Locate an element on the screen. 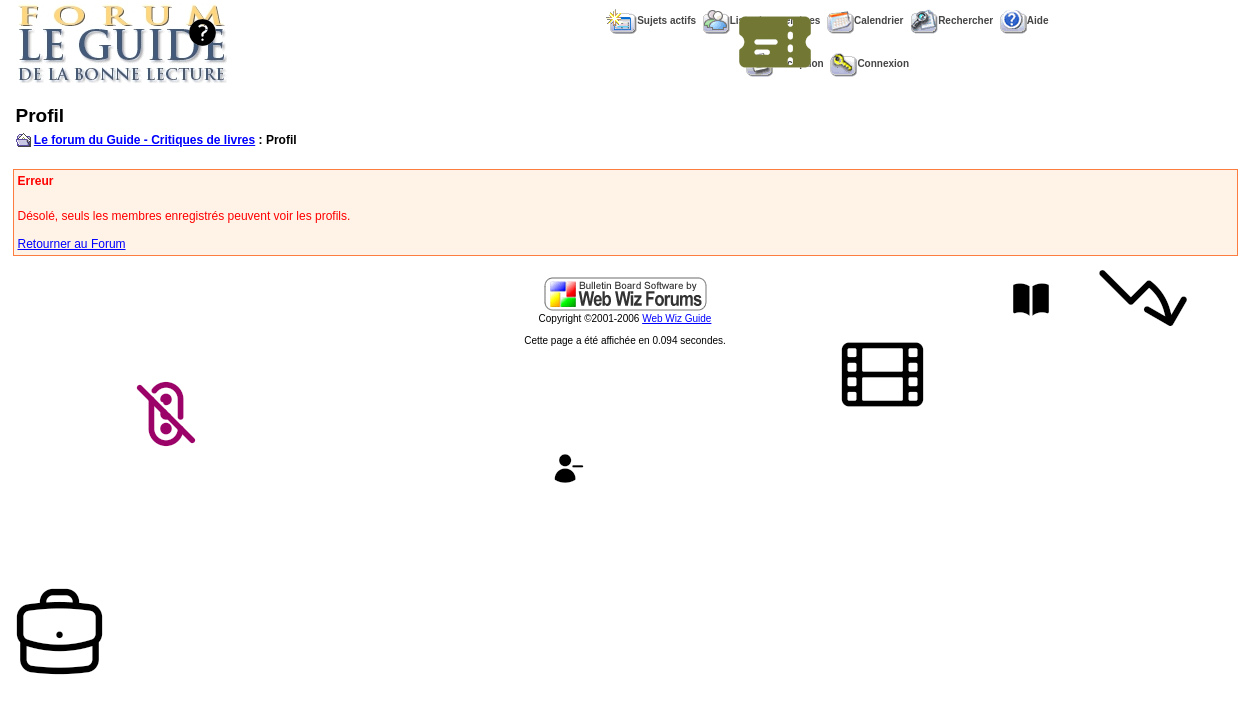 This screenshot has width=1250, height=720. indicates a declining trend or decreasing value is located at coordinates (1143, 298).